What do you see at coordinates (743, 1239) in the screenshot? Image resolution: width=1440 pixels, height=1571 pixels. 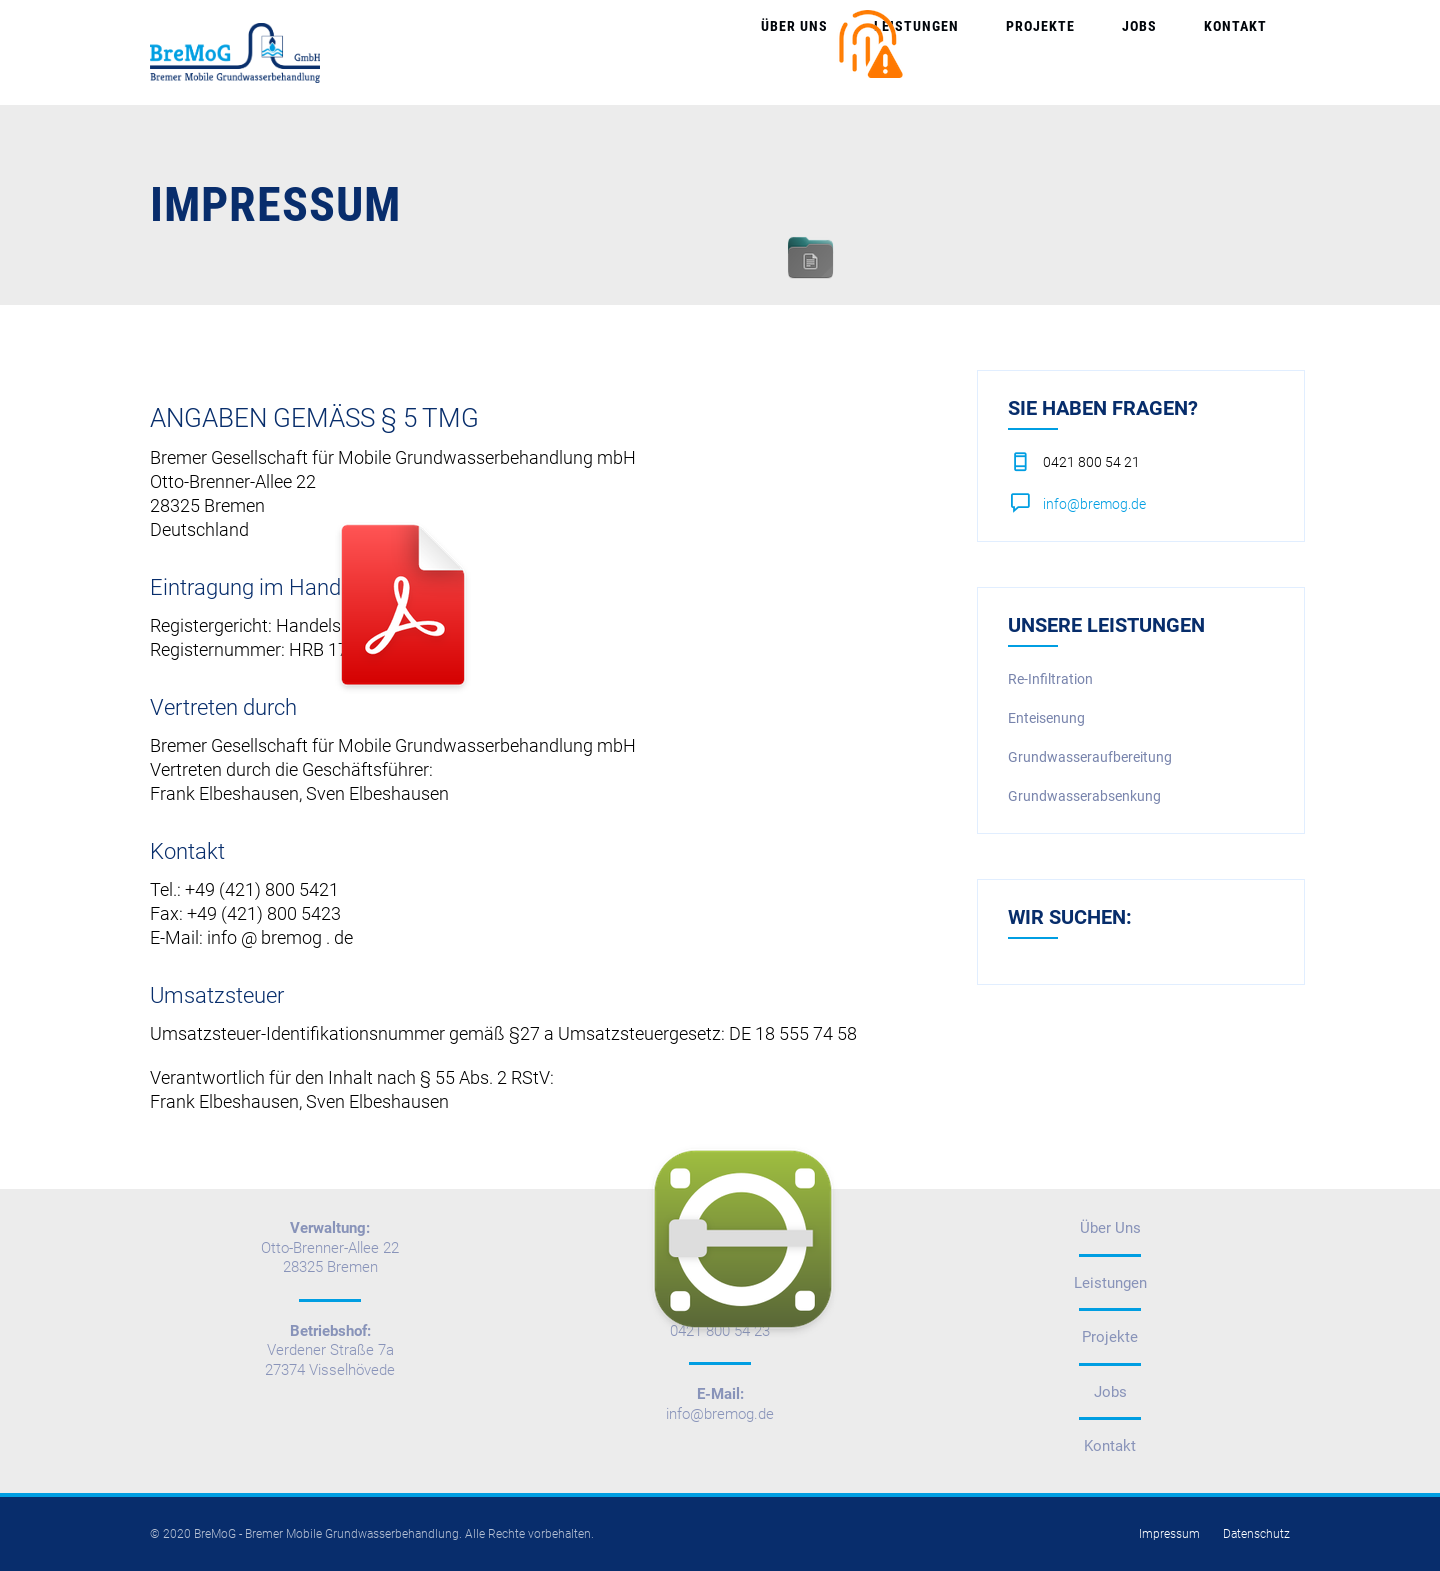 I see `open LibreCAD application` at bounding box center [743, 1239].